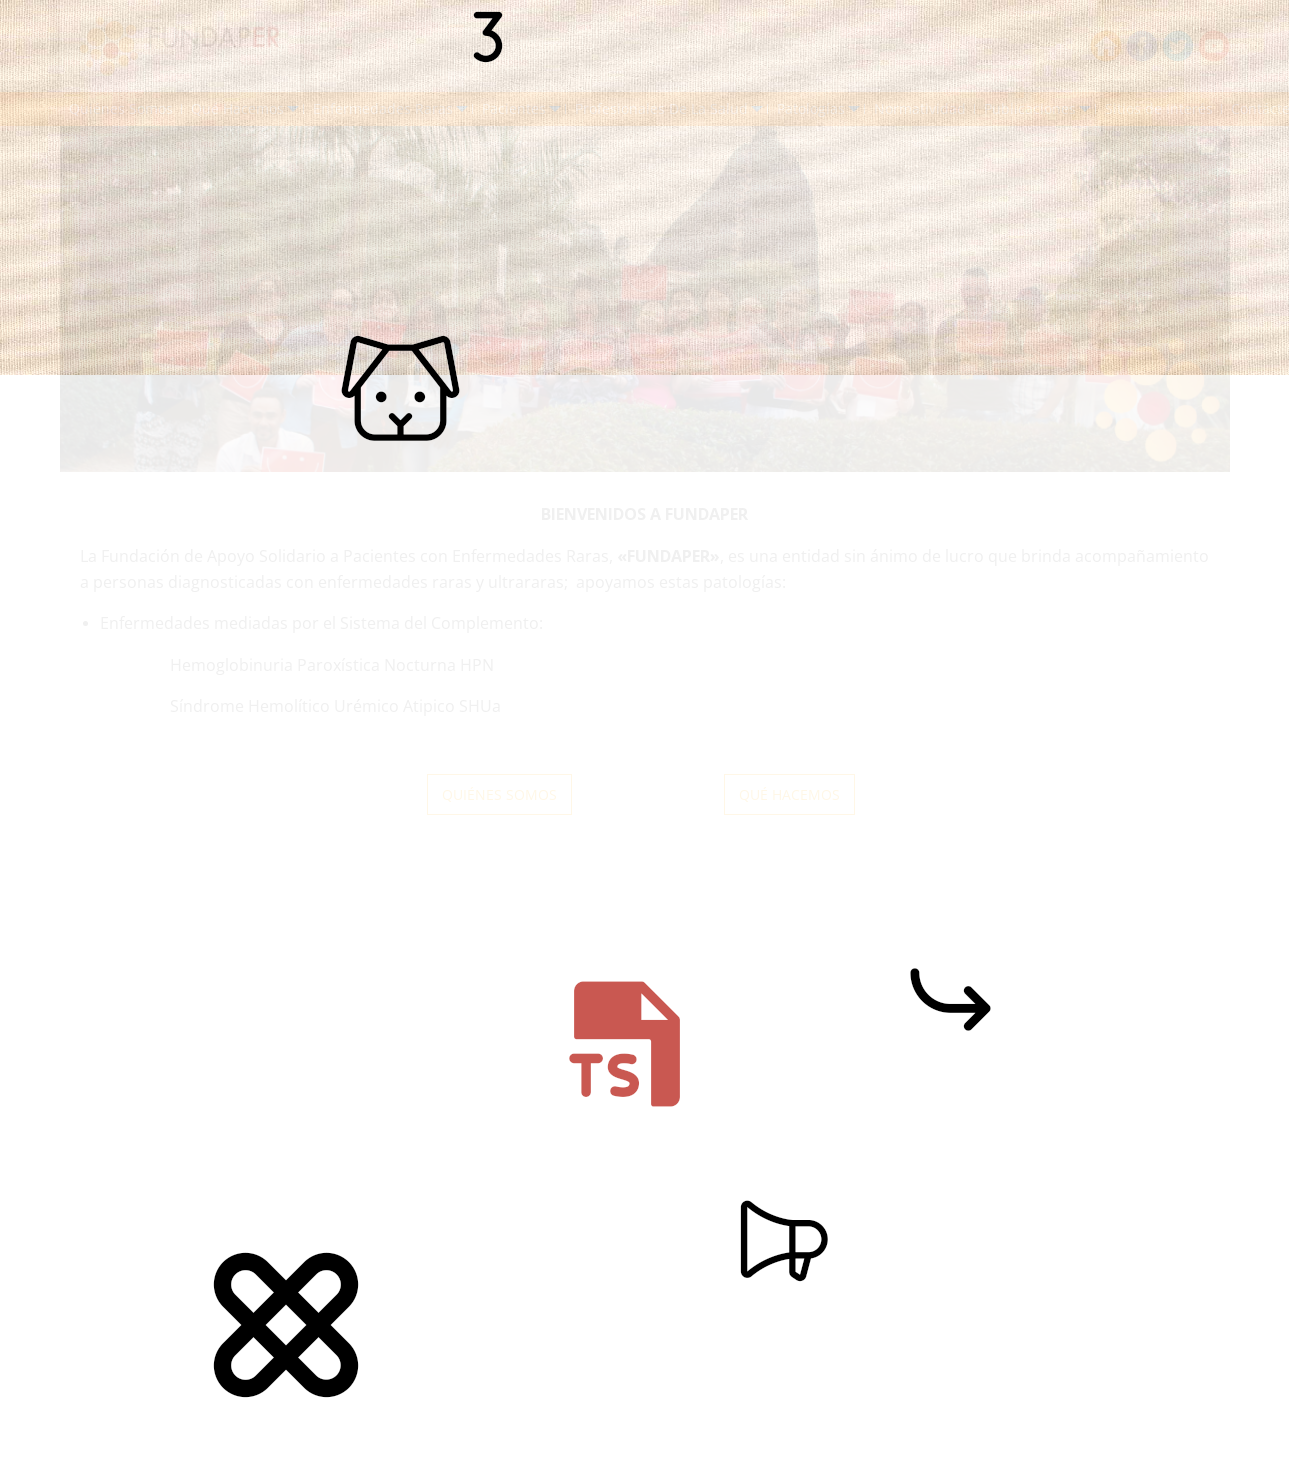  I want to click on typescript file indicator, so click(627, 1044).